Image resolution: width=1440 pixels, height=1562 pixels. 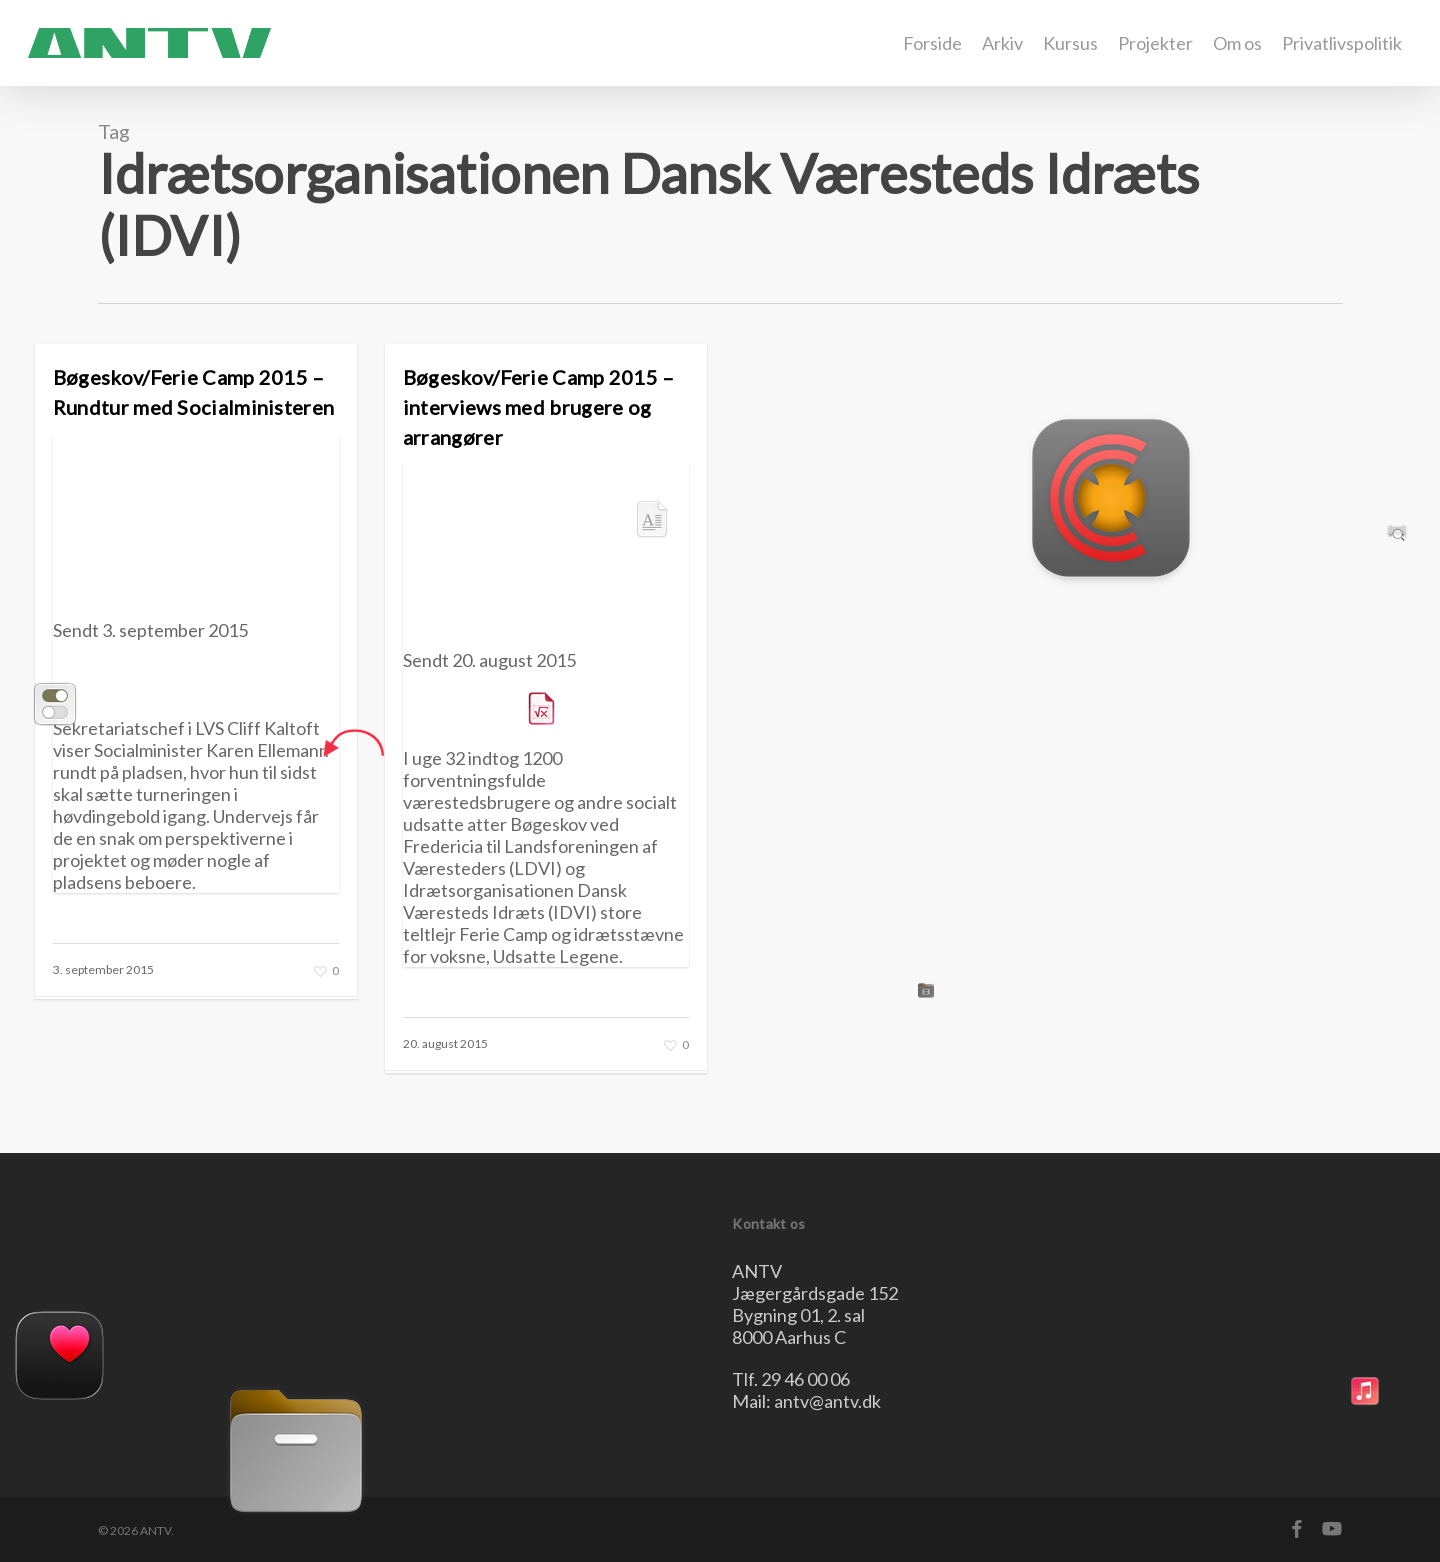 I want to click on open unity tweak tool settings, so click(x=55, y=704).